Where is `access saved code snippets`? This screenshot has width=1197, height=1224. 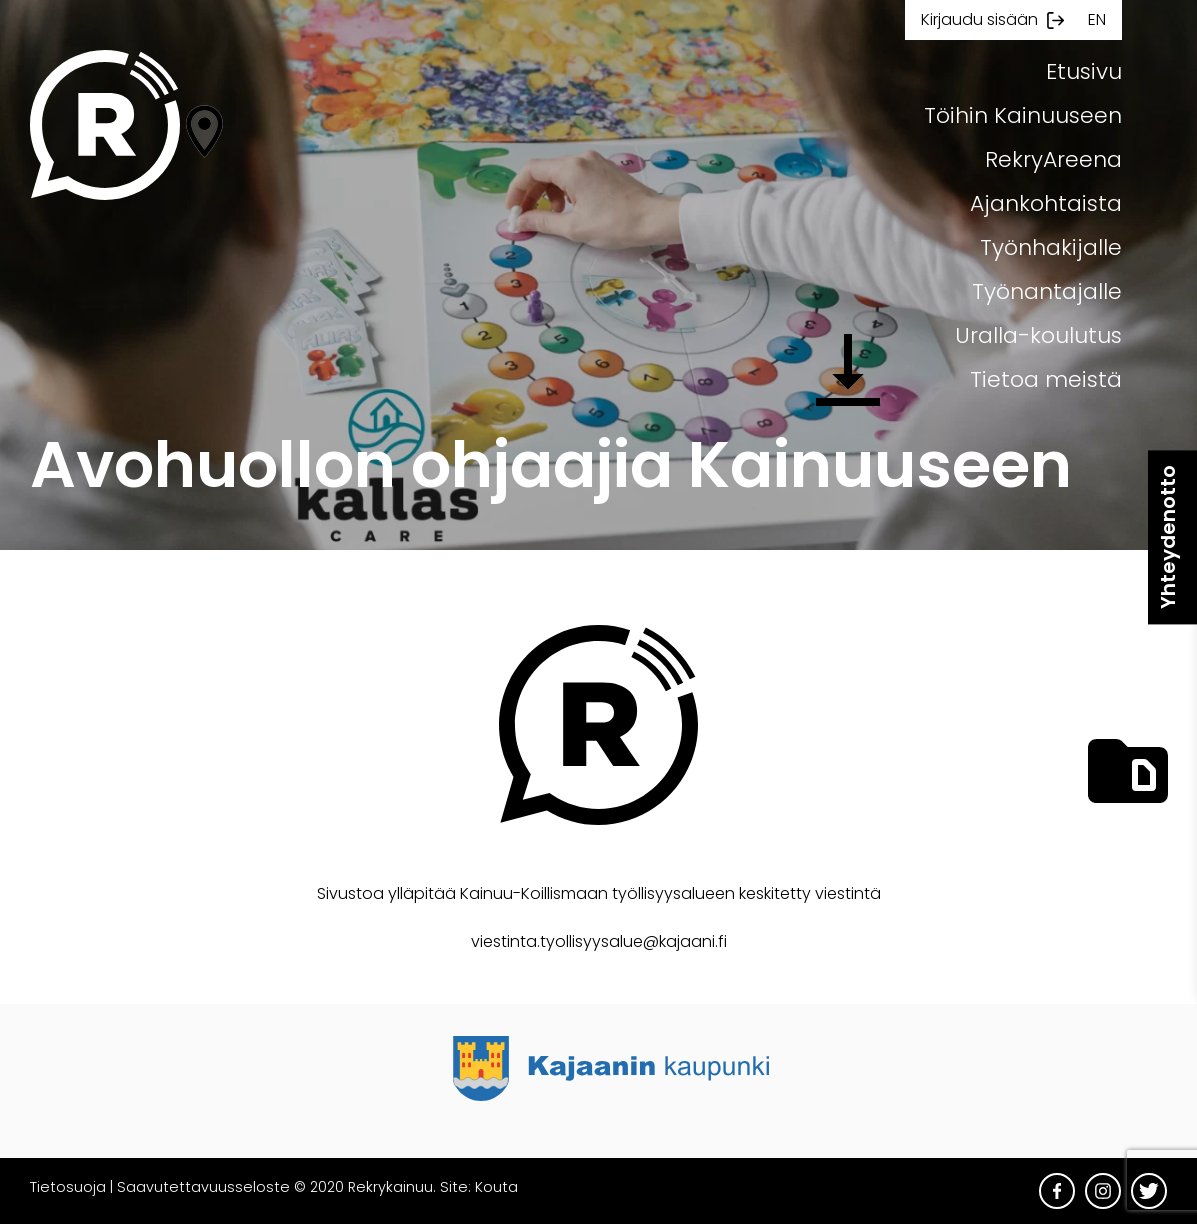
access saved code snippets is located at coordinates (1128, 771).